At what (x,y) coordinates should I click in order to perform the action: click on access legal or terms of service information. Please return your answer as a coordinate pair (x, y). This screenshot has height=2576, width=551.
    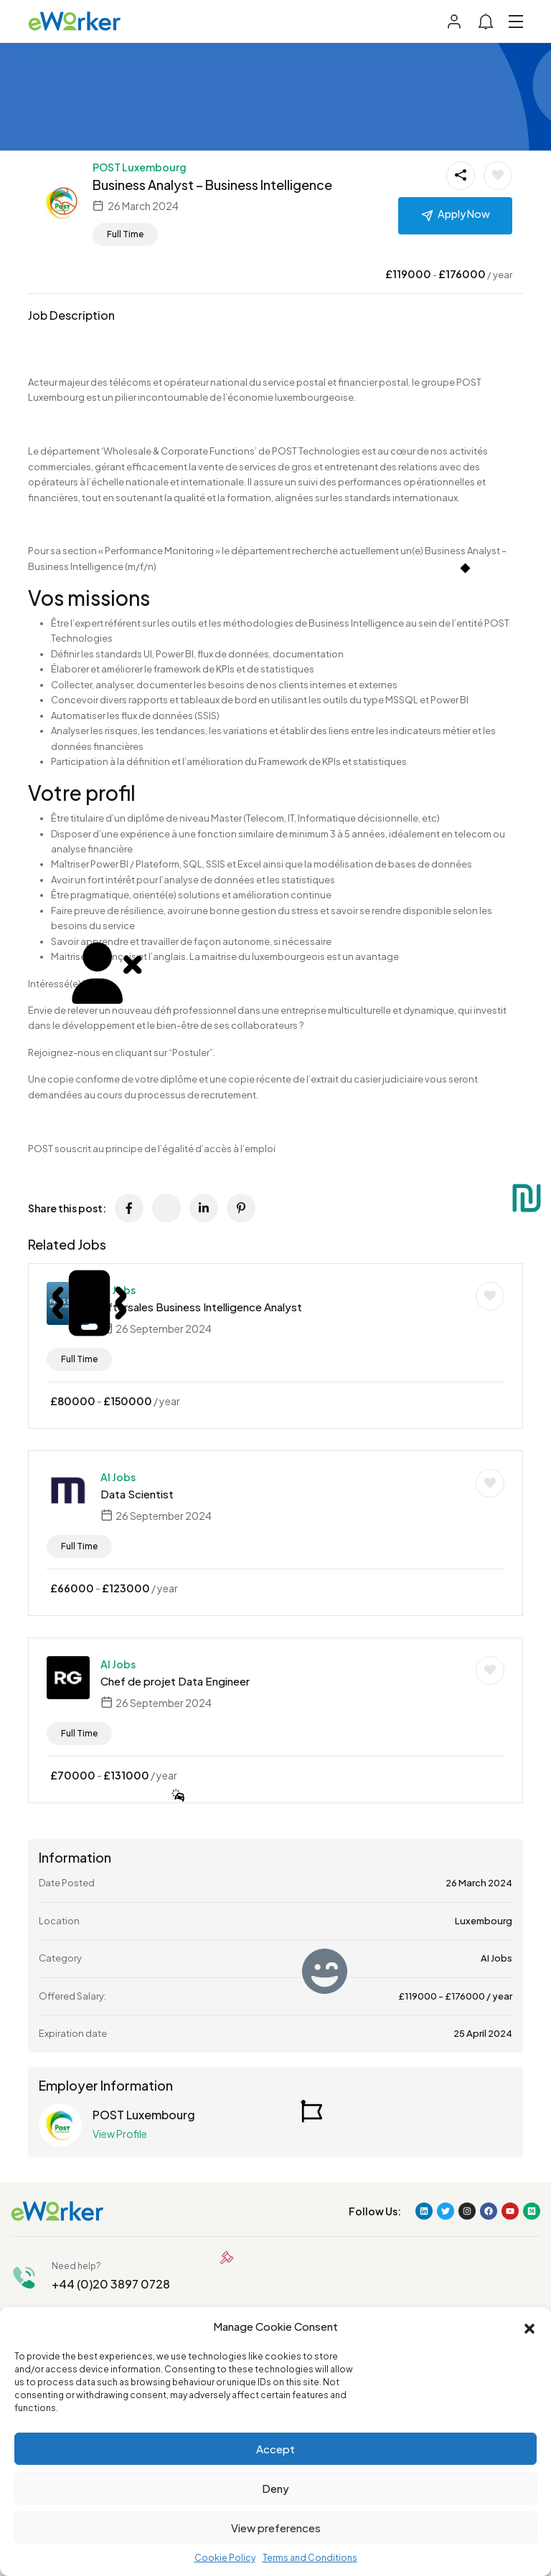
    Looking at the image, I should click on (226, 2258).